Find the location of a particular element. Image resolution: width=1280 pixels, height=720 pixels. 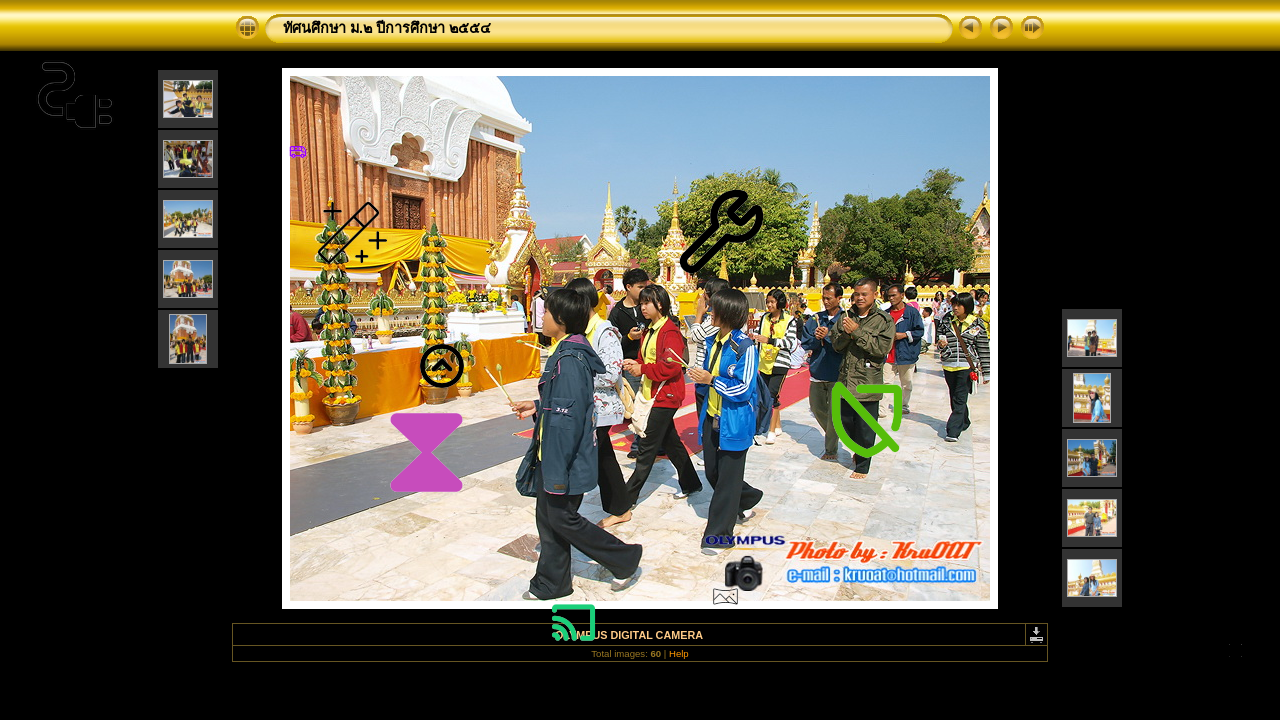

find nearby electrical or charging services is located at coordinates (75, 95).